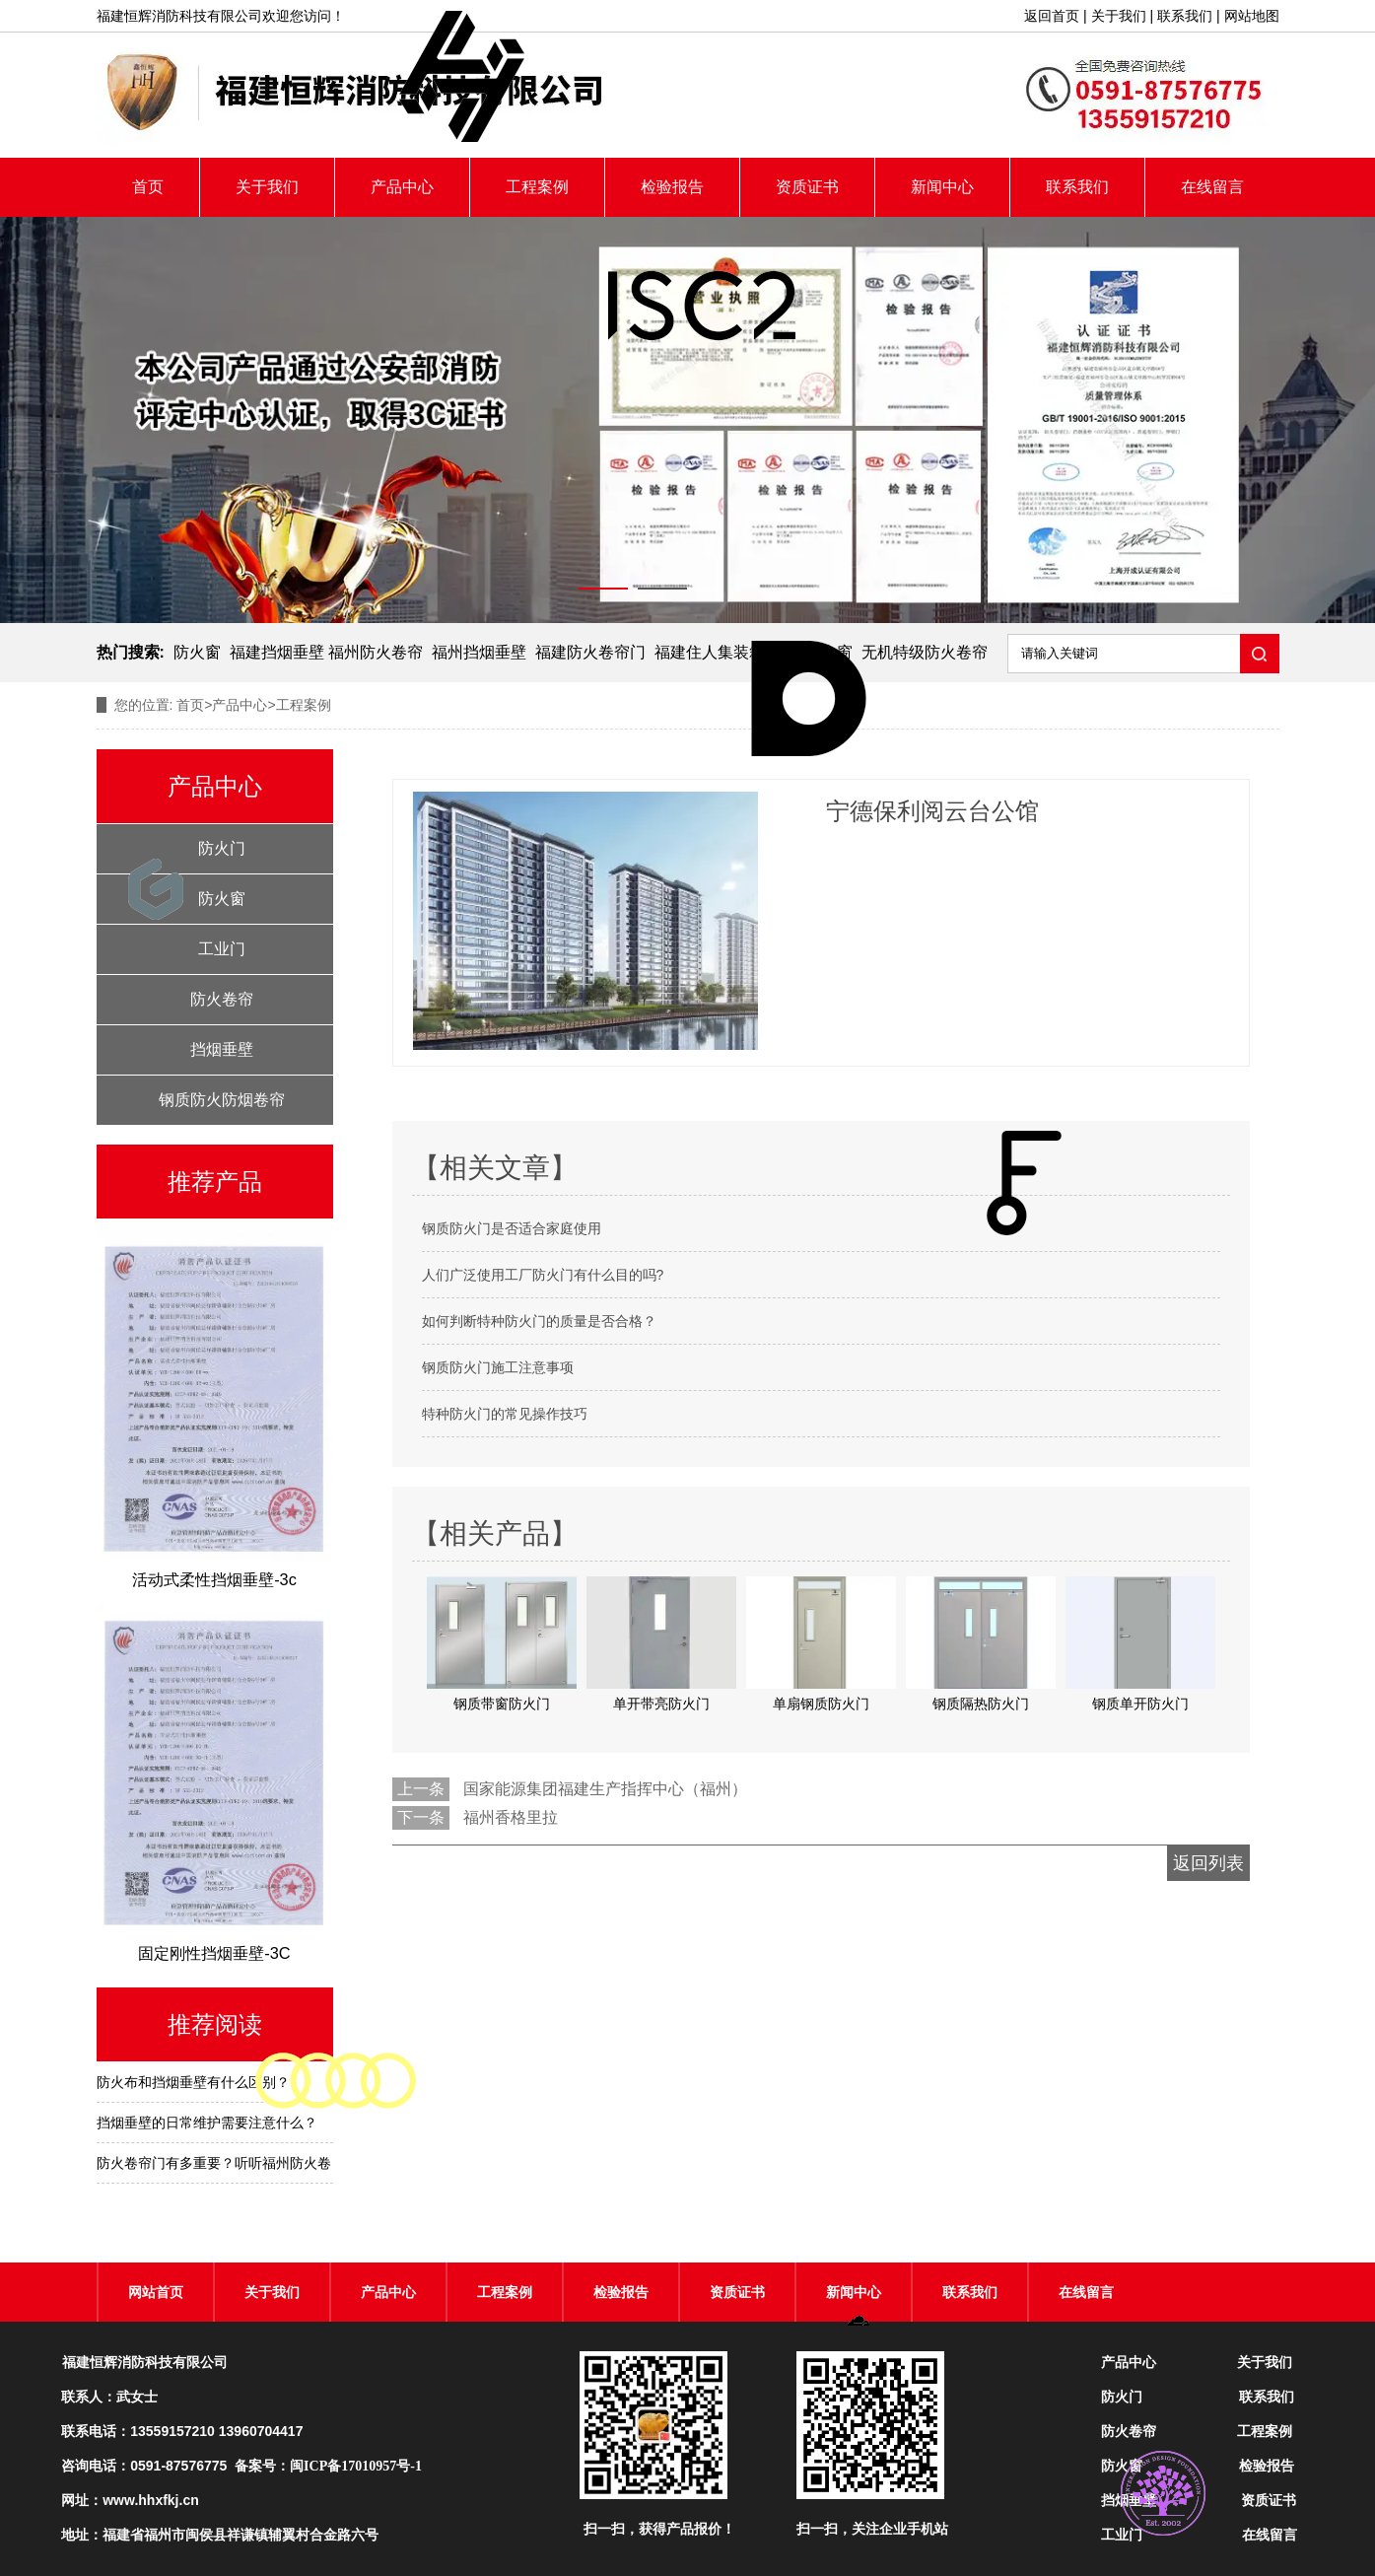 The width and height of the screenshot is (1375, 2576). I want to click on open Electron Fiddle app, so click(1024, 1183).